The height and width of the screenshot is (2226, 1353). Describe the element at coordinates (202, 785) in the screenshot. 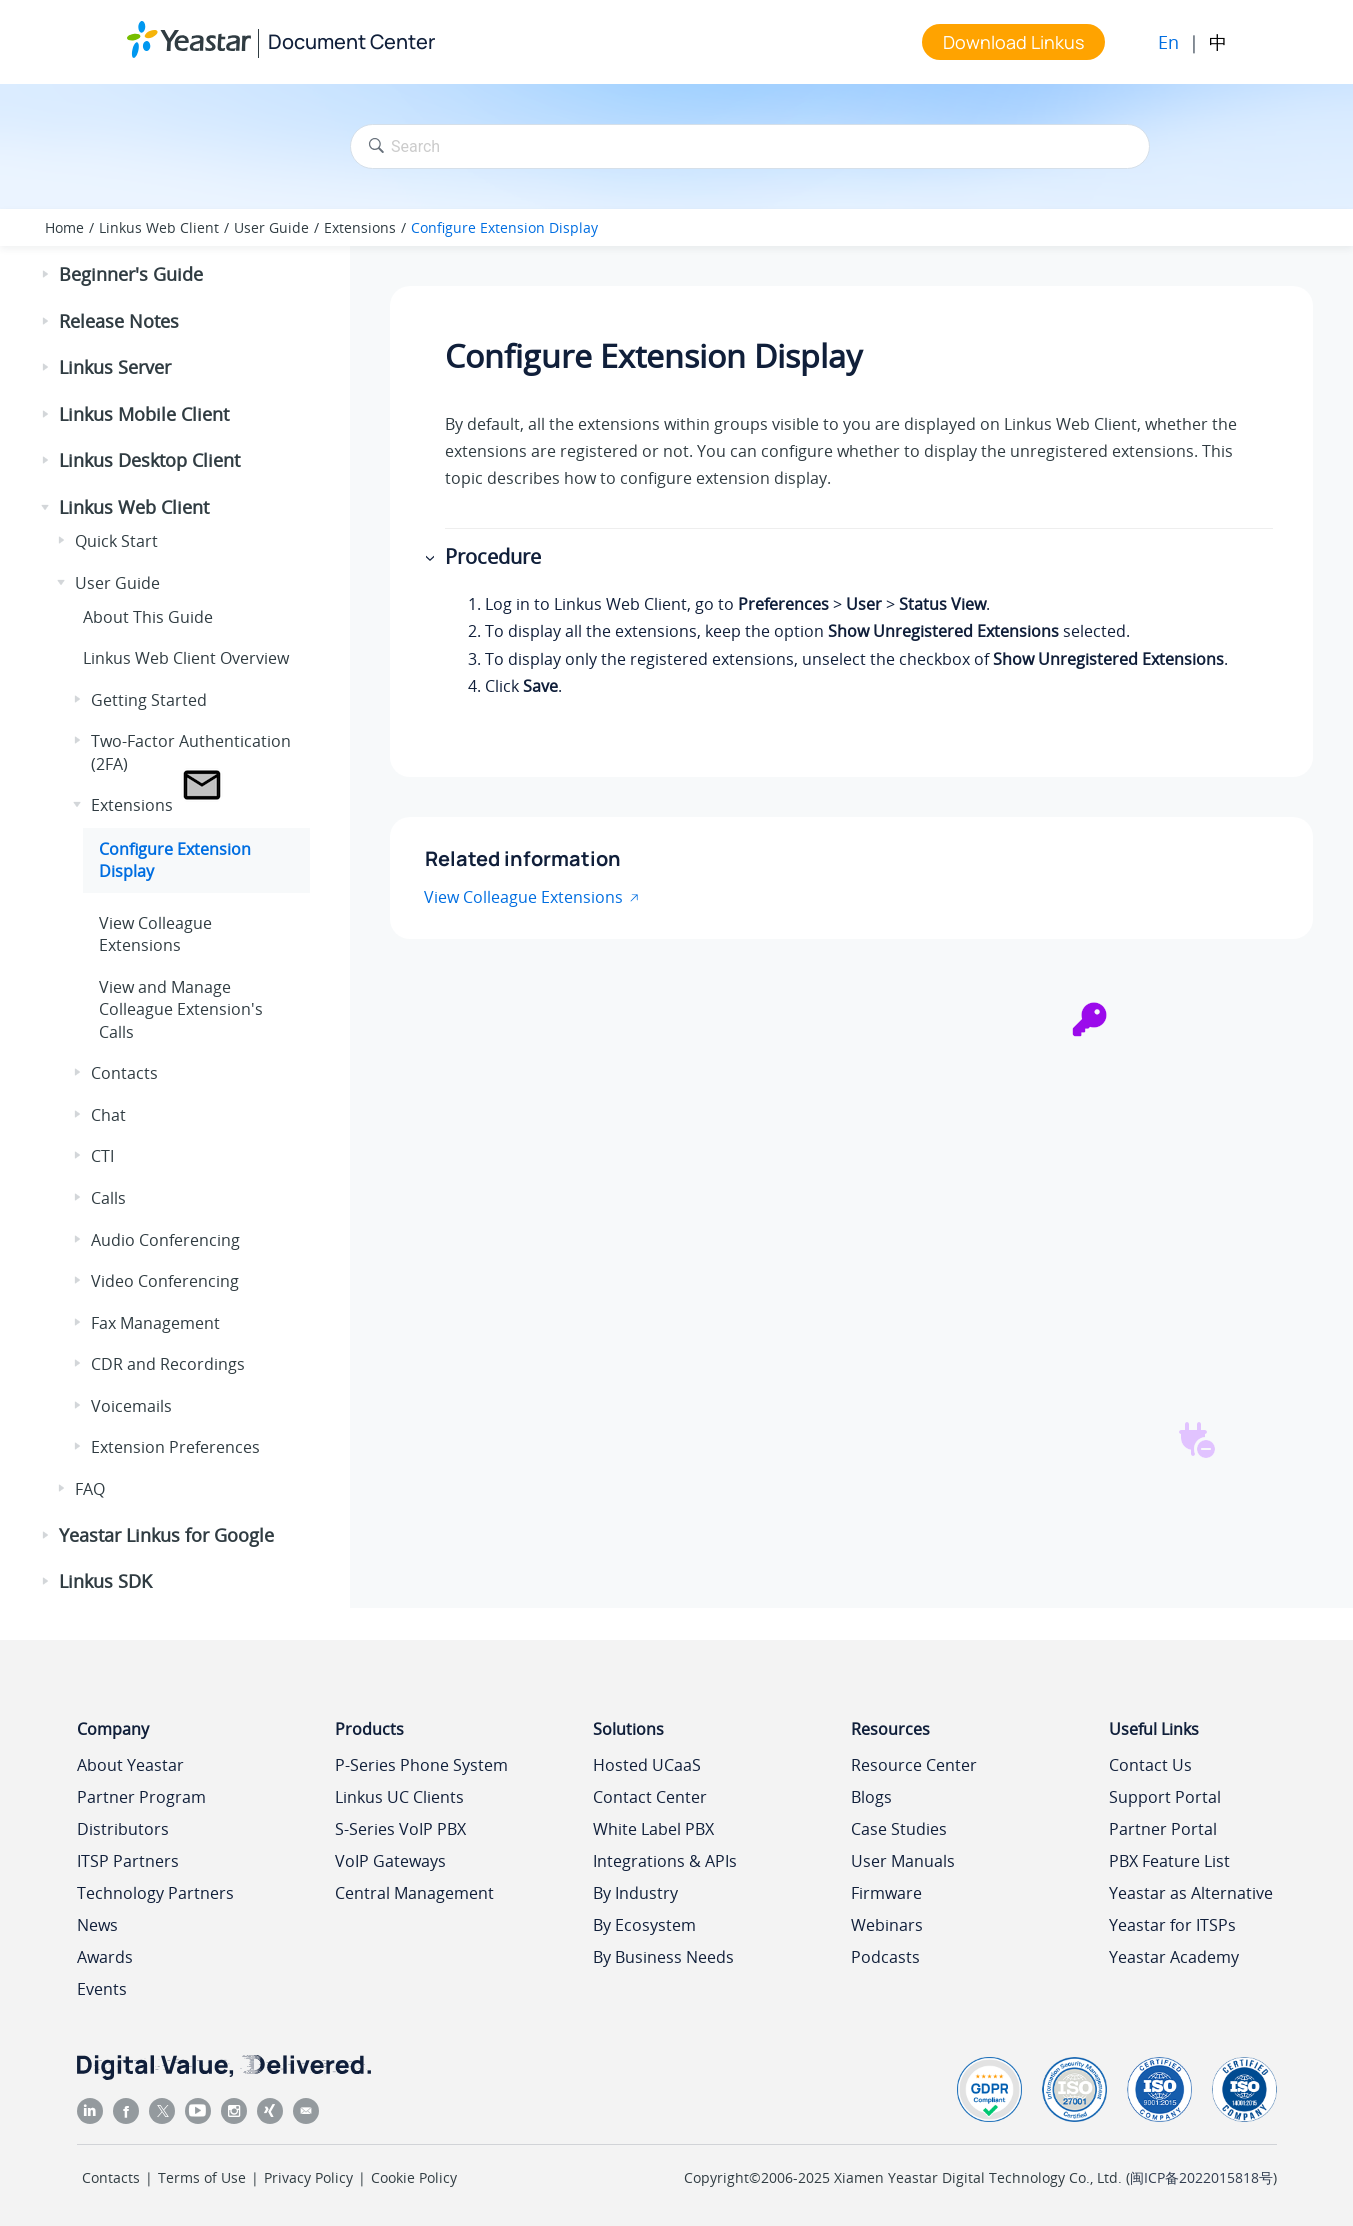

I see `open your email inbox` at that location.